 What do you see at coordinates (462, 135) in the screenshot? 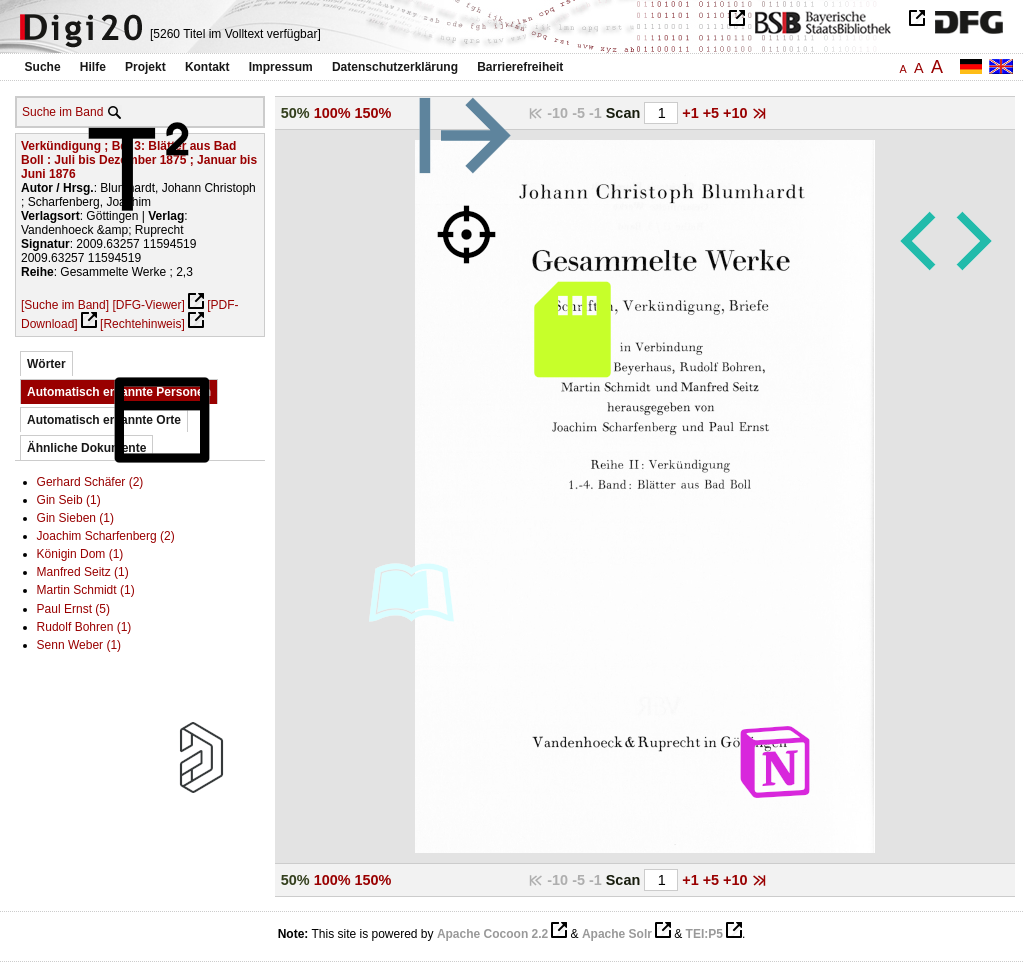
I see `expand panel to the right` at bounding box center [462, 135].